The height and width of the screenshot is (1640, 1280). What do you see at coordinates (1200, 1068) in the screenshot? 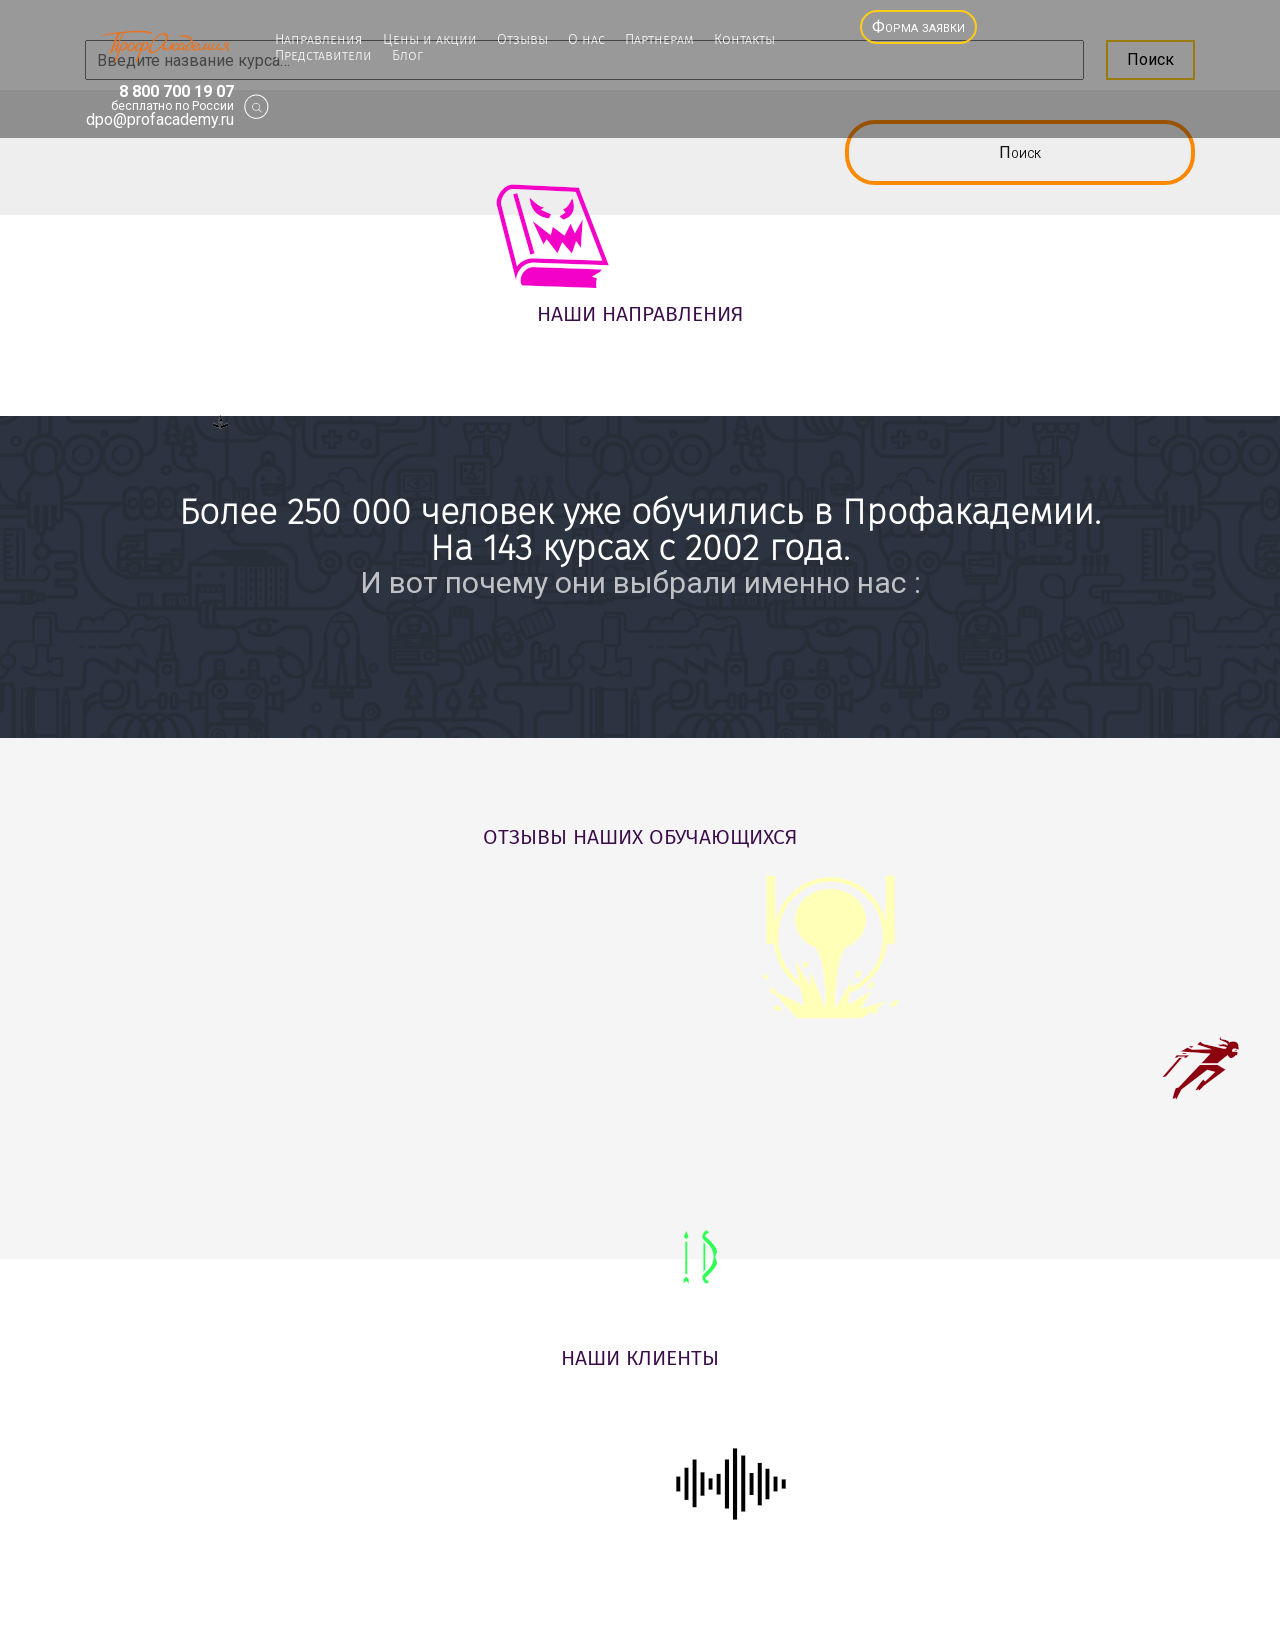
I see `indicates a speed or agility-based game mode` at bounding box center [1200, 1068].